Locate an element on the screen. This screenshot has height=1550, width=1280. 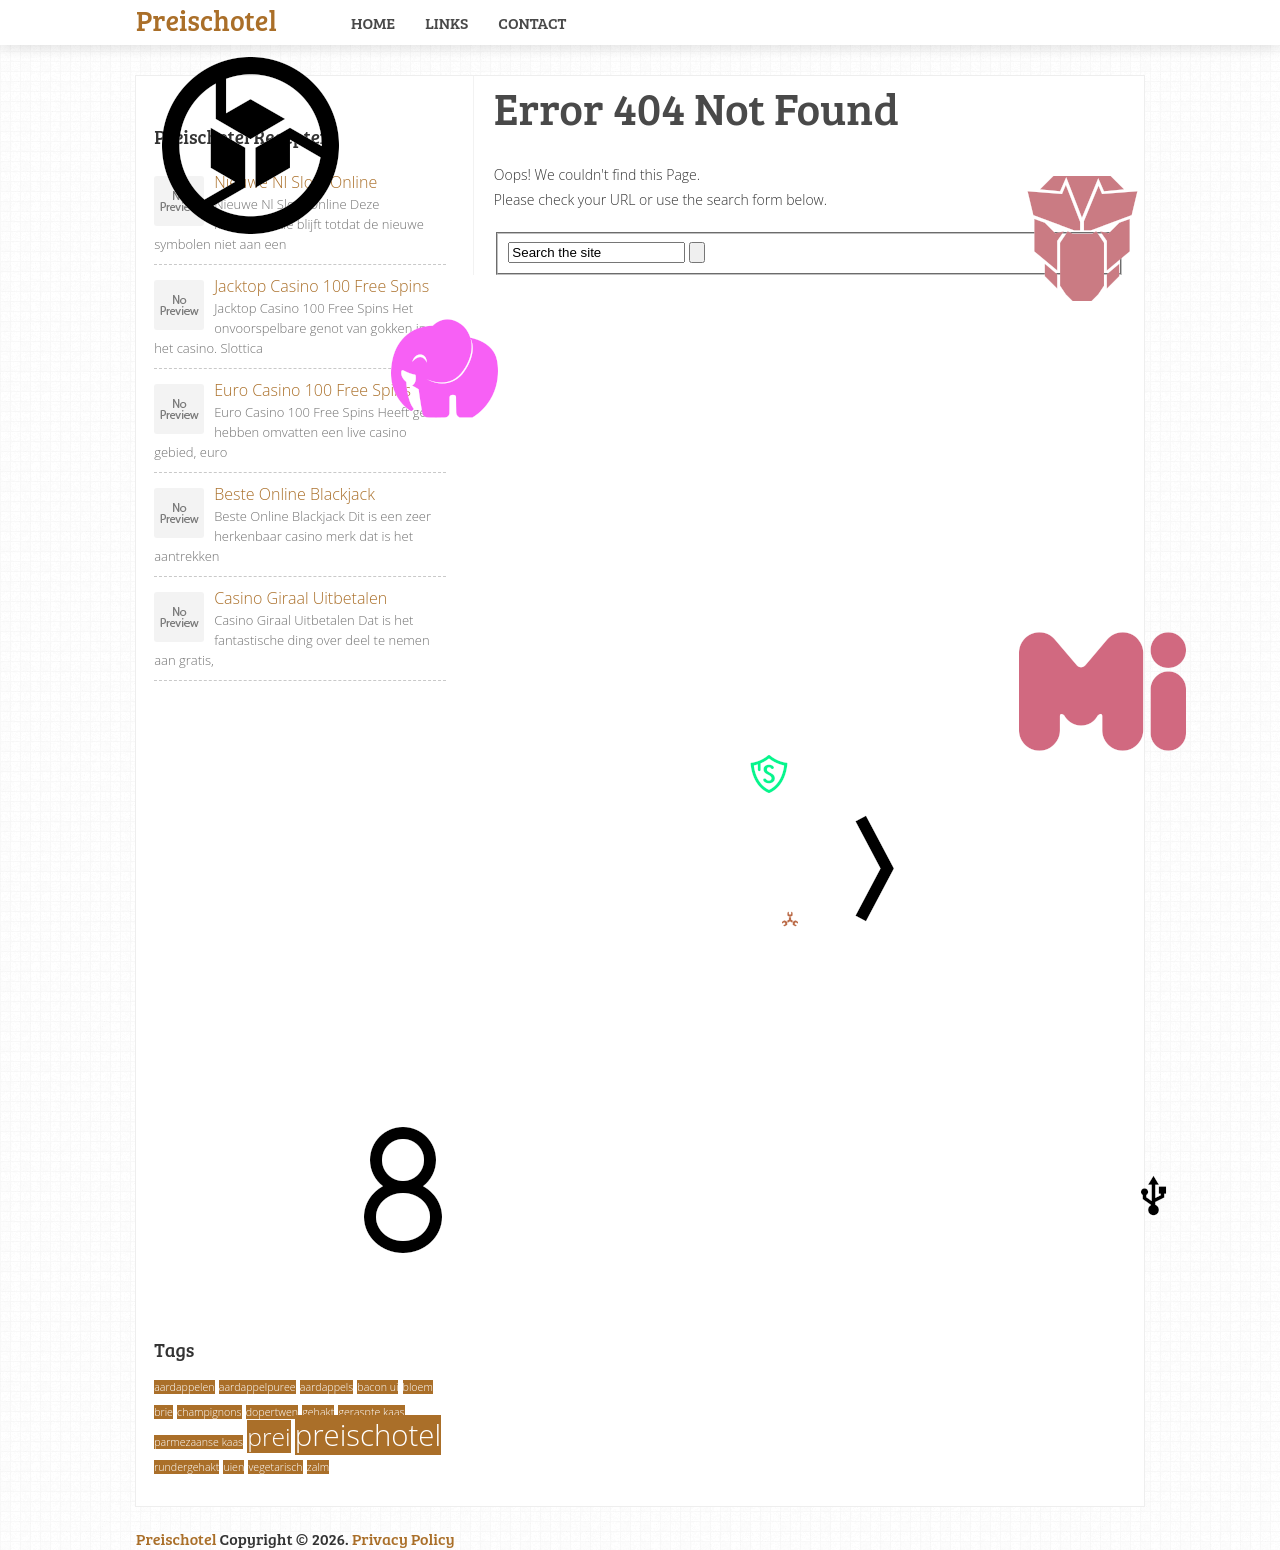
google cloud spanner database service logo is located at coordinates (790, 919).